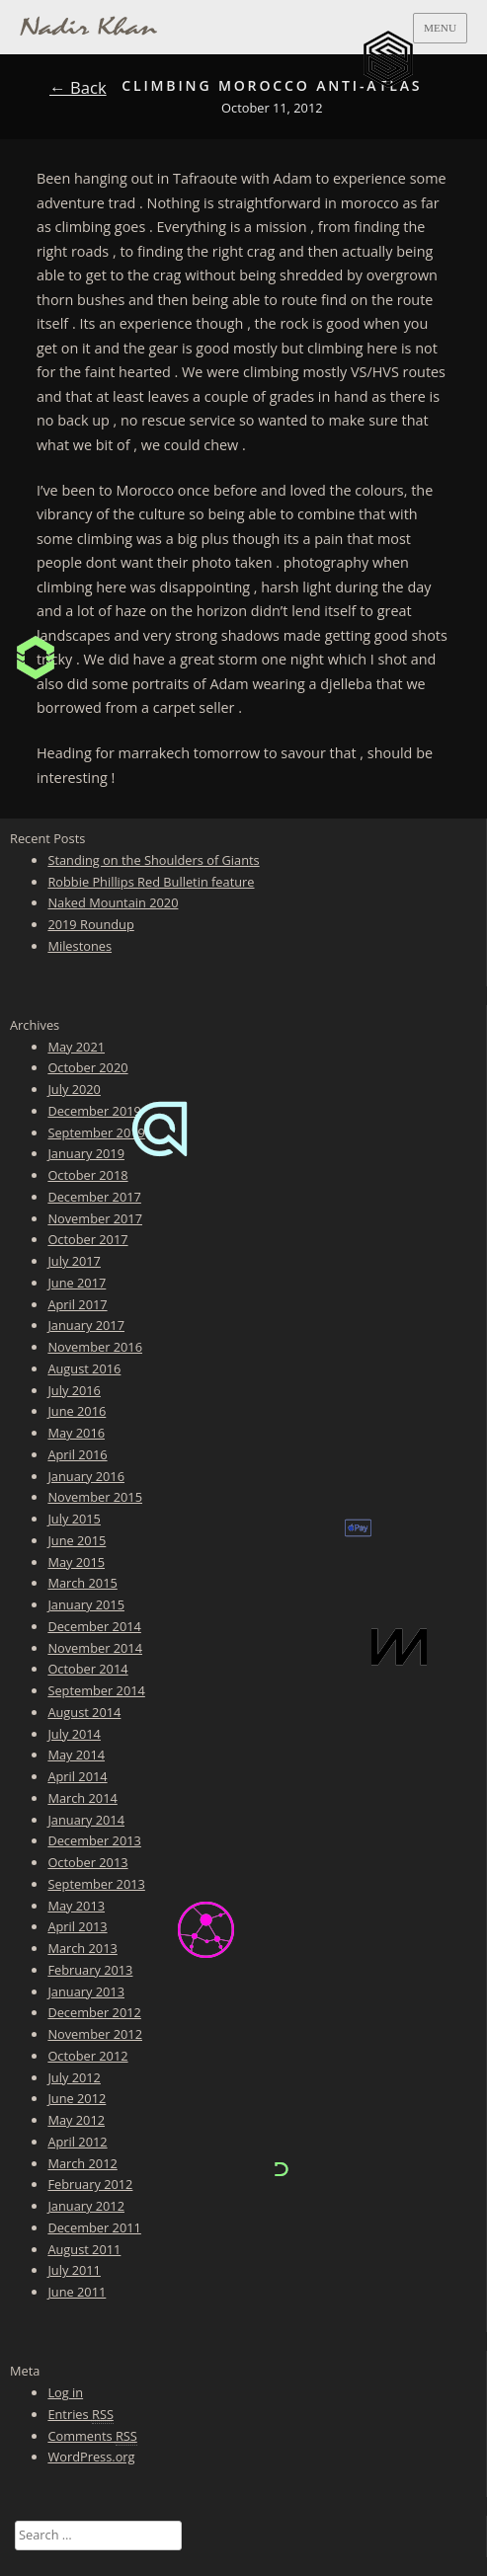  I want to click on dyalog APL programming language logo, so click(282, 2169).